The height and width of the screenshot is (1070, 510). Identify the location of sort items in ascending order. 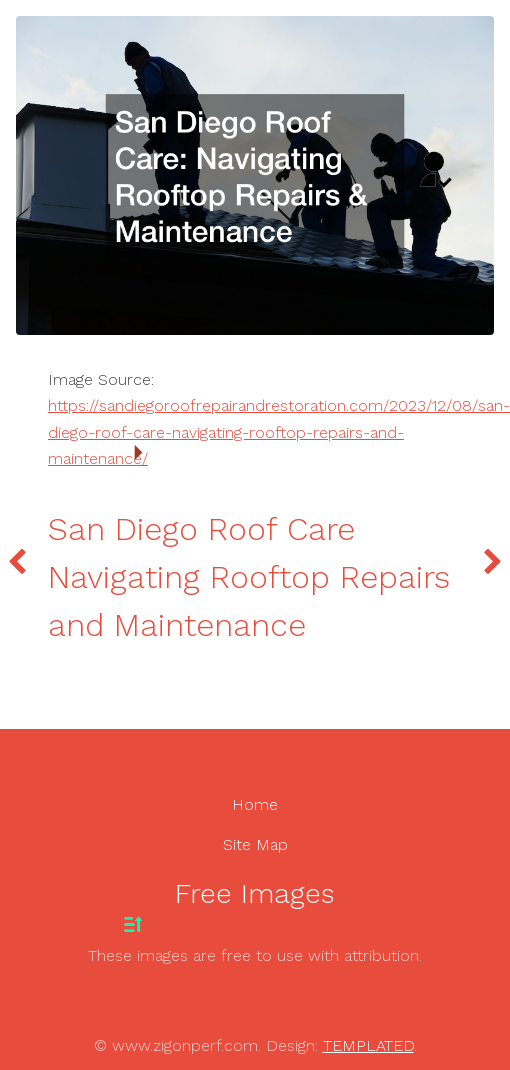
(132, 924).